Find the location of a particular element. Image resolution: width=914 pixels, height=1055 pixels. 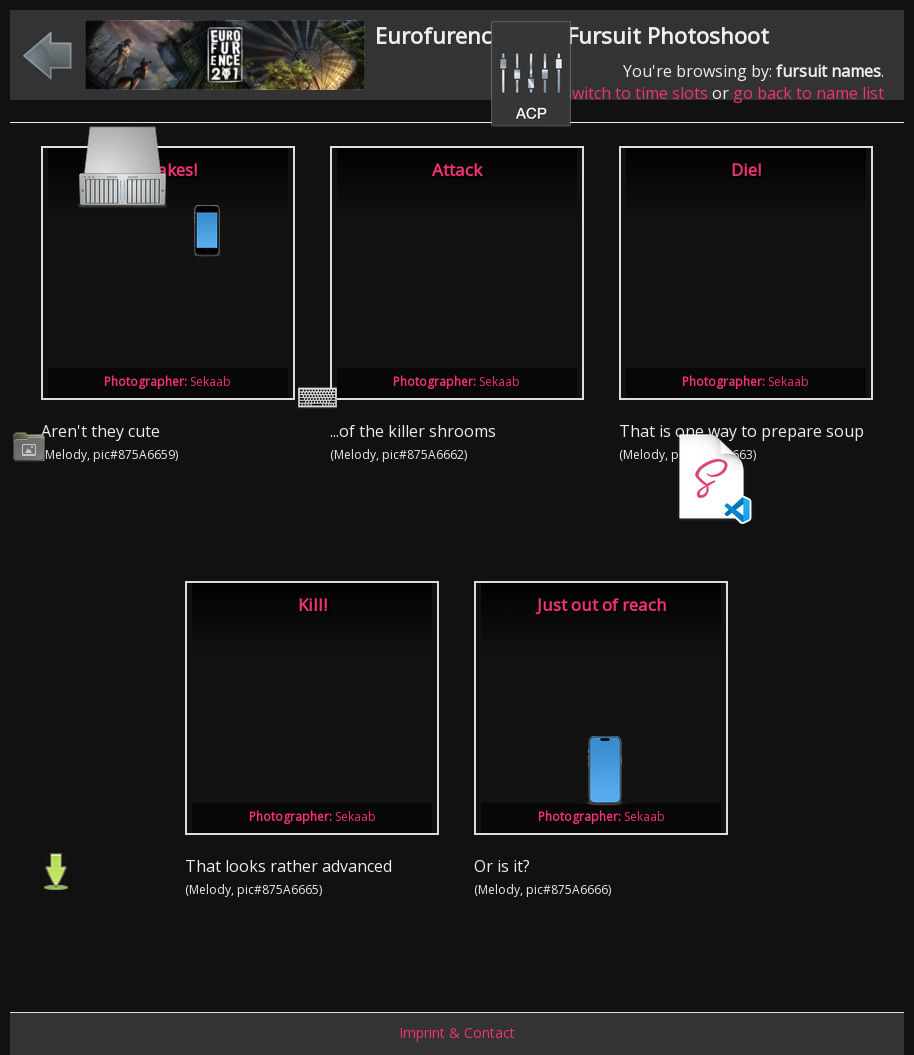

manage connected iPhone device is located at coordinates (605, 771).